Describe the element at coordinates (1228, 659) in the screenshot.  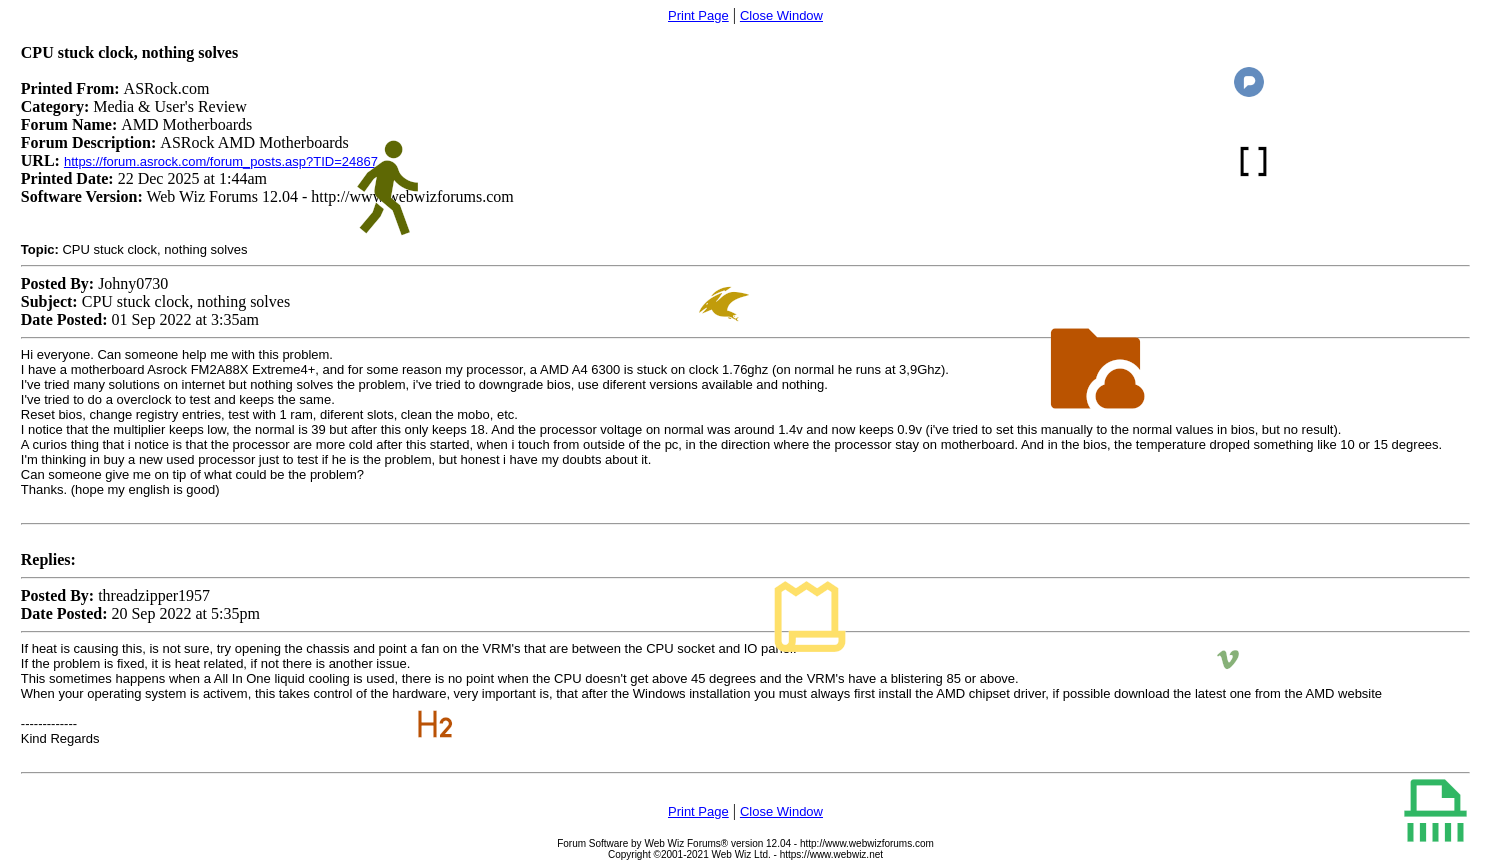
I see `open the Vimeo app` at that location.